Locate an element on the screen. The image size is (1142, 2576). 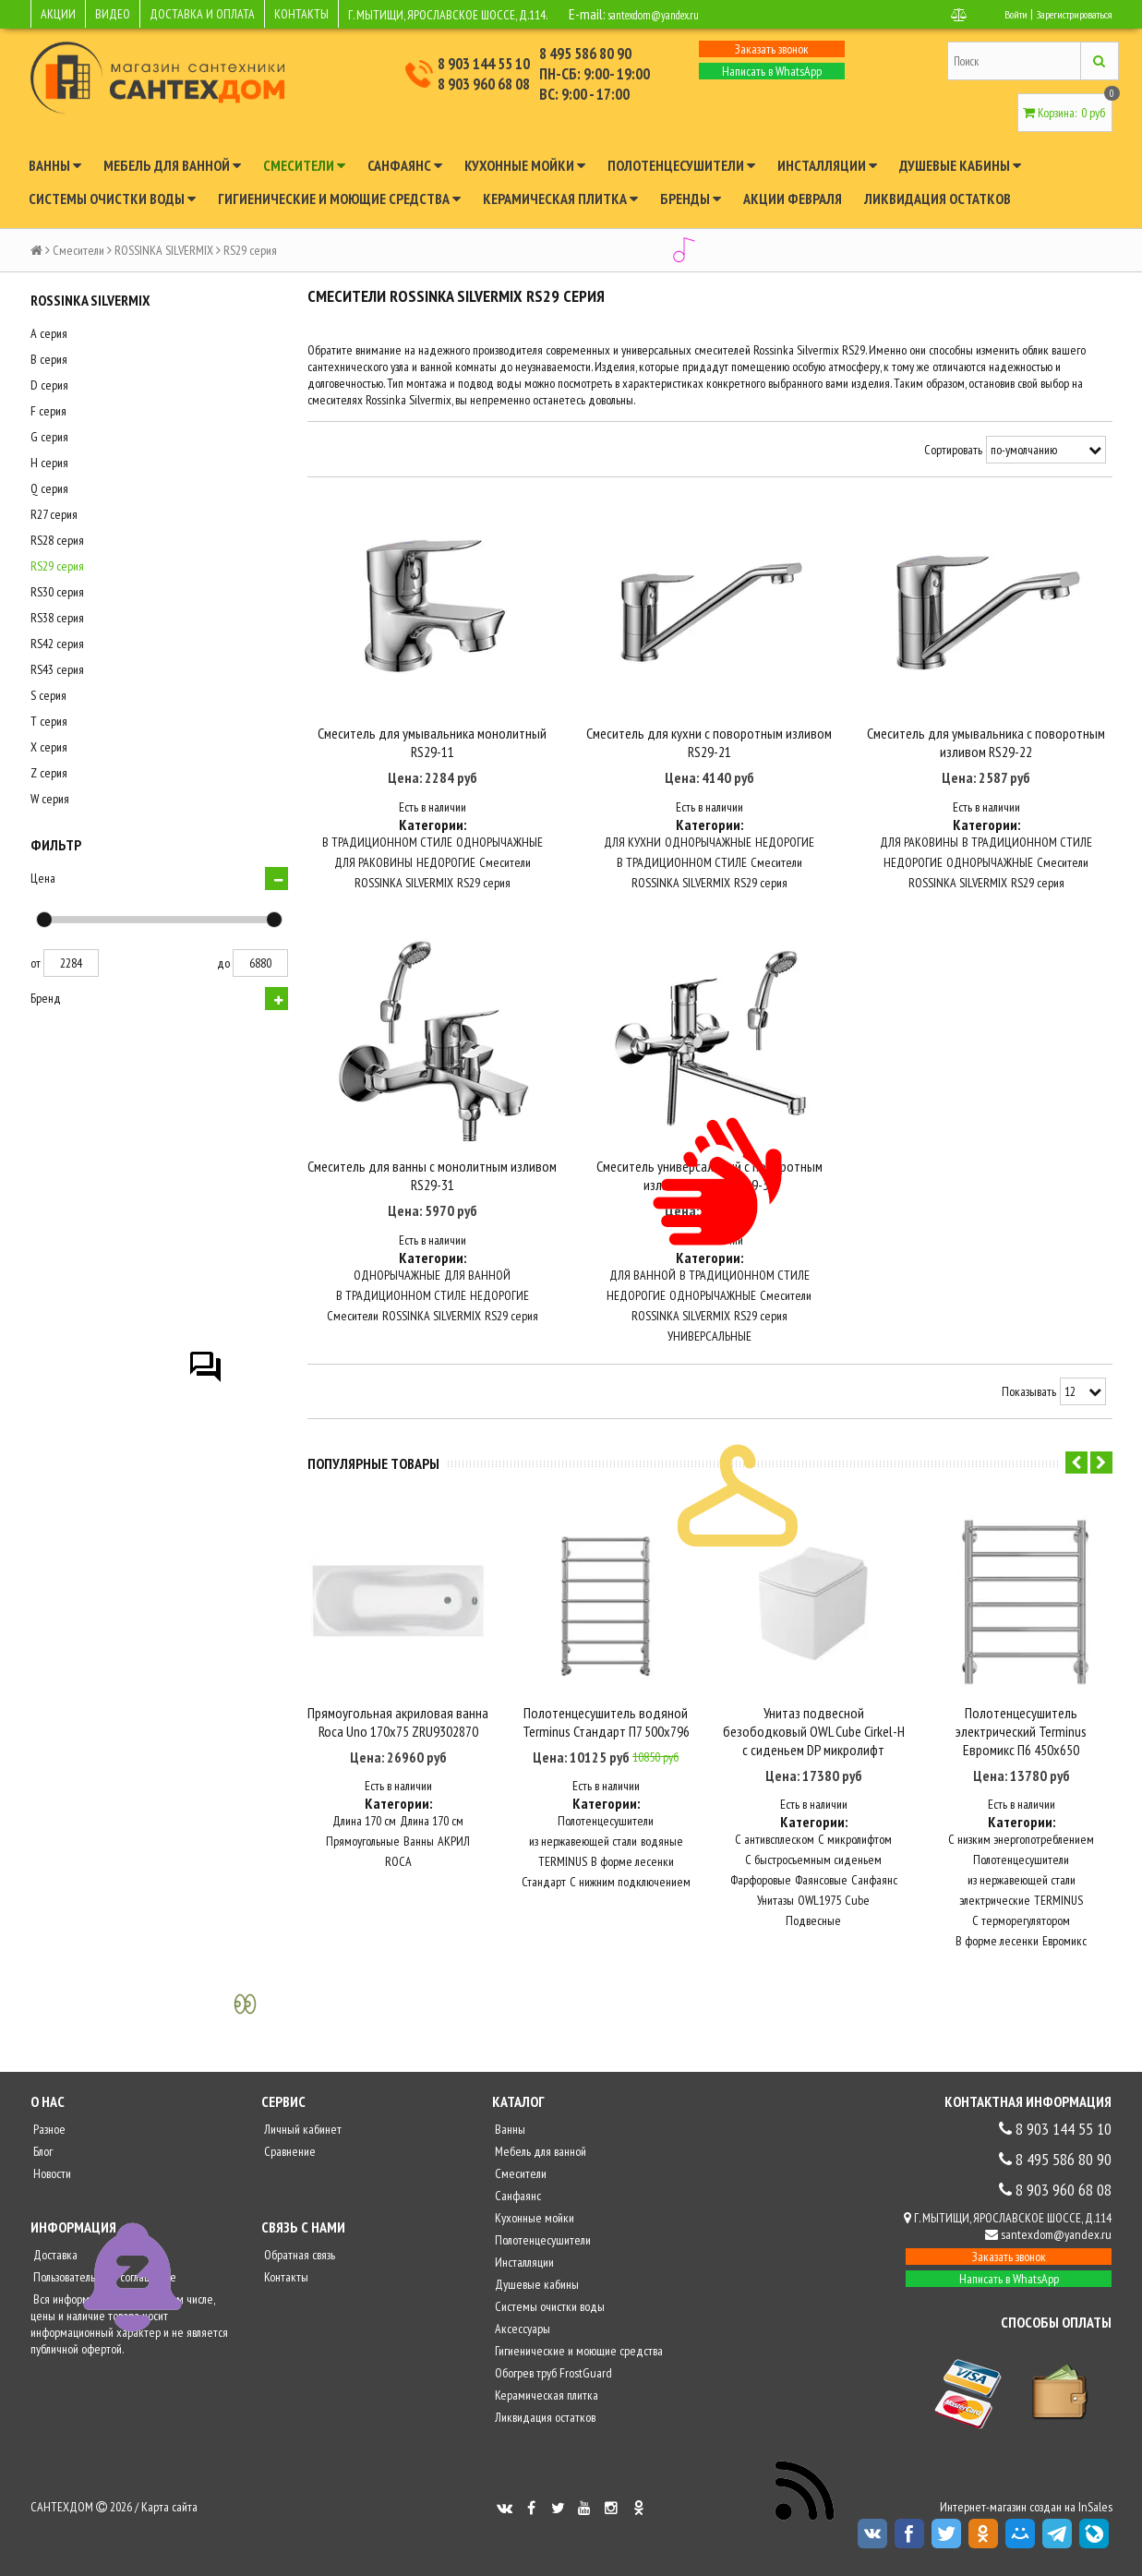
view who has seen your content is located at coordinates (245, 2004).